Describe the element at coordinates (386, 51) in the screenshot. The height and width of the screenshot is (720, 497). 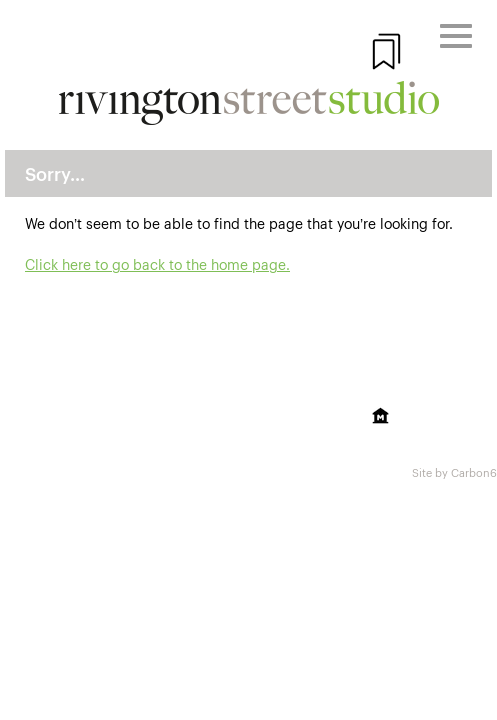
I see `view your saved bookmarks` at that location.